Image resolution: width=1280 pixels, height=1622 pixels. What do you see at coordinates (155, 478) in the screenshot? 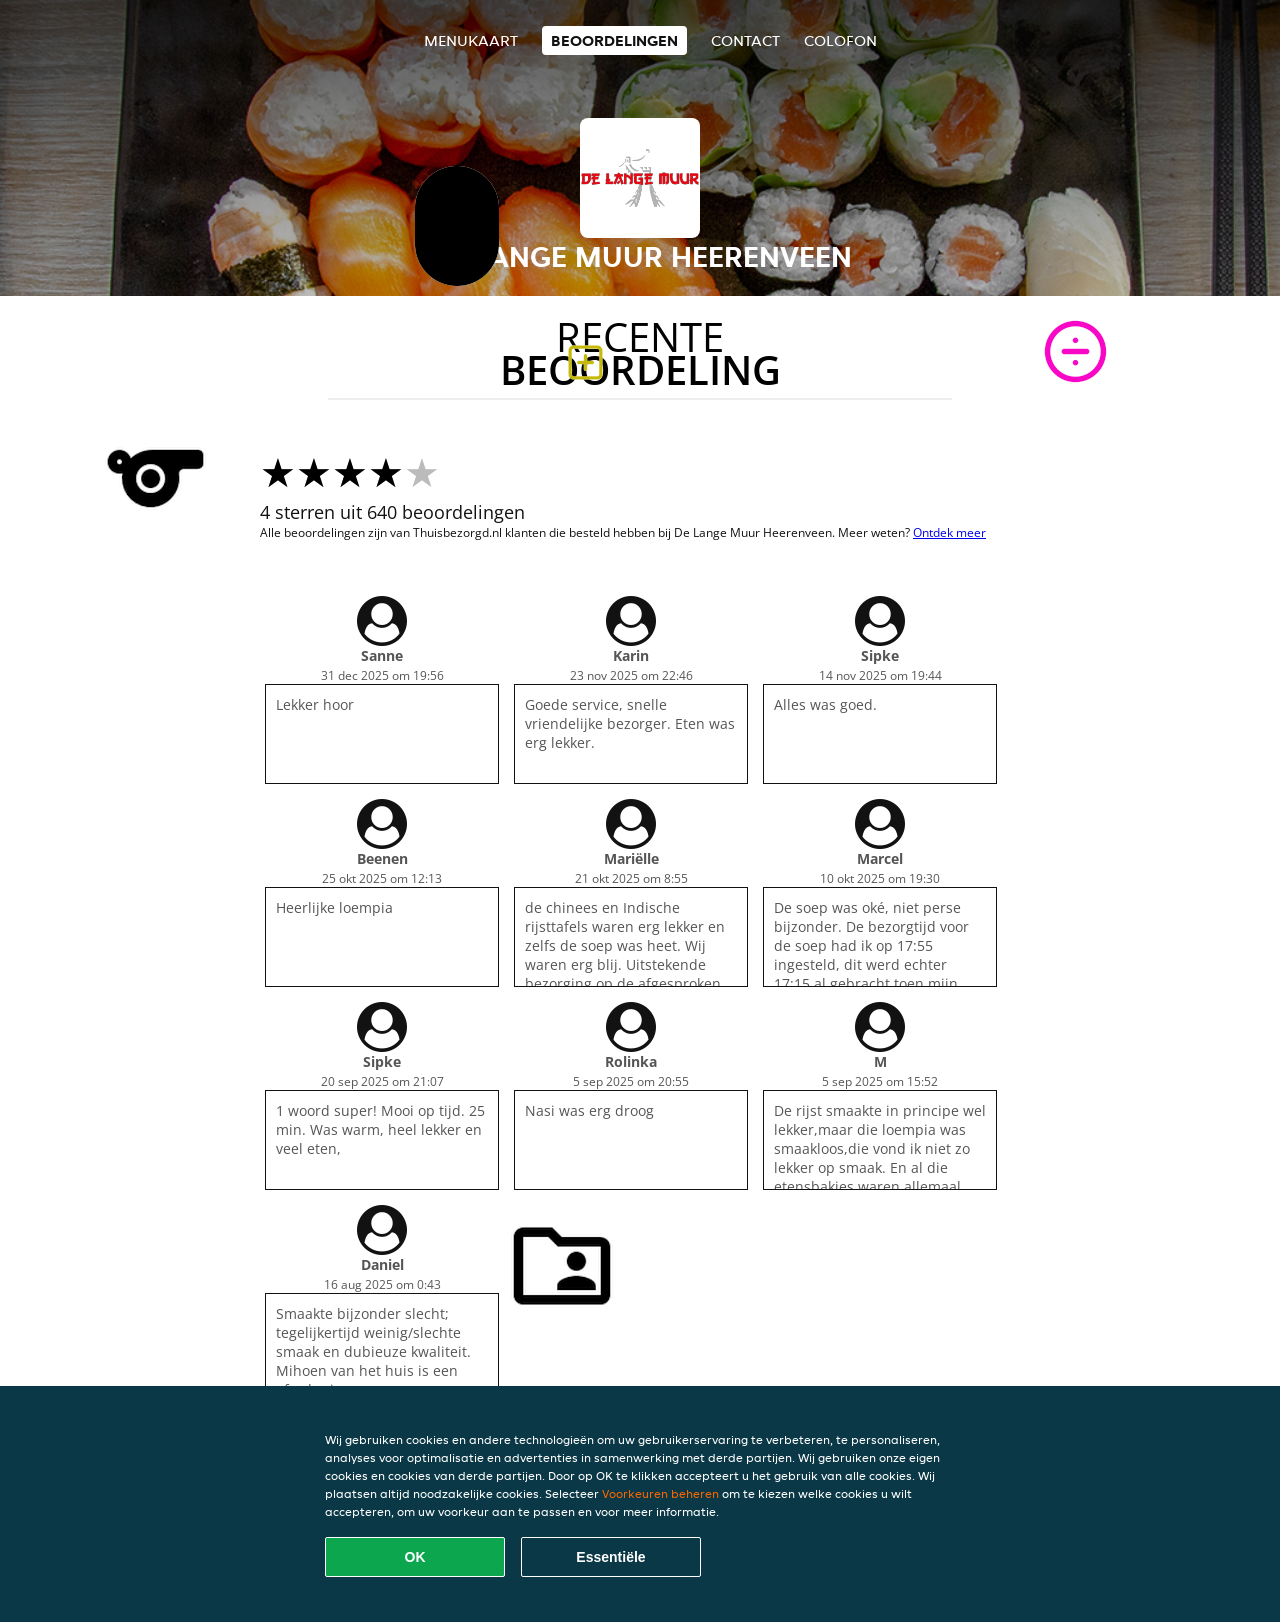
I see `access sports scores and updates` at bounding box center [155, 478].